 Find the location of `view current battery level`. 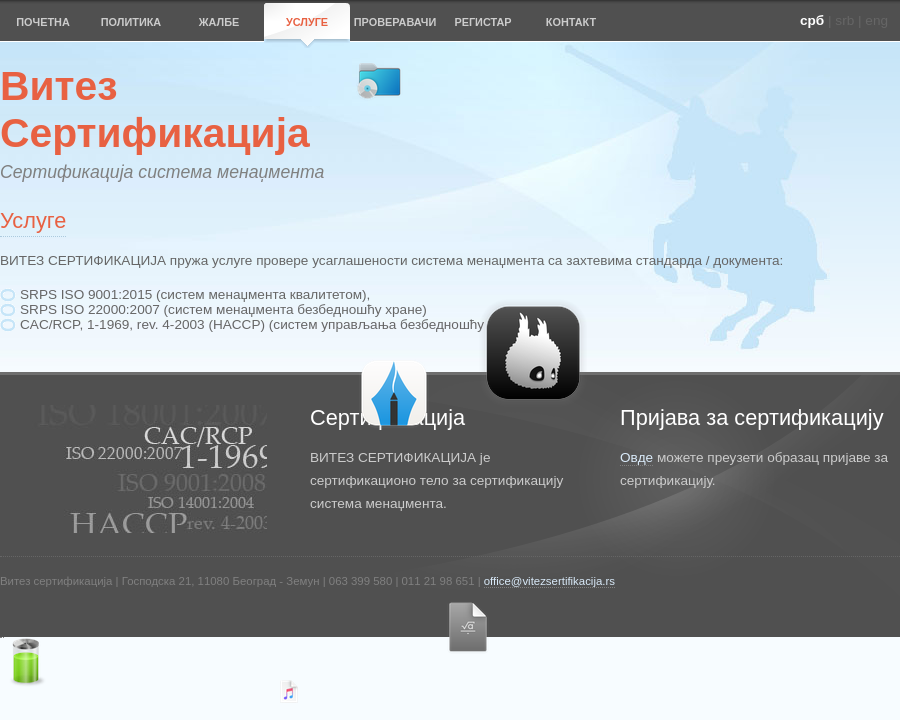

view current battery level is located at coordinates (26, 661).